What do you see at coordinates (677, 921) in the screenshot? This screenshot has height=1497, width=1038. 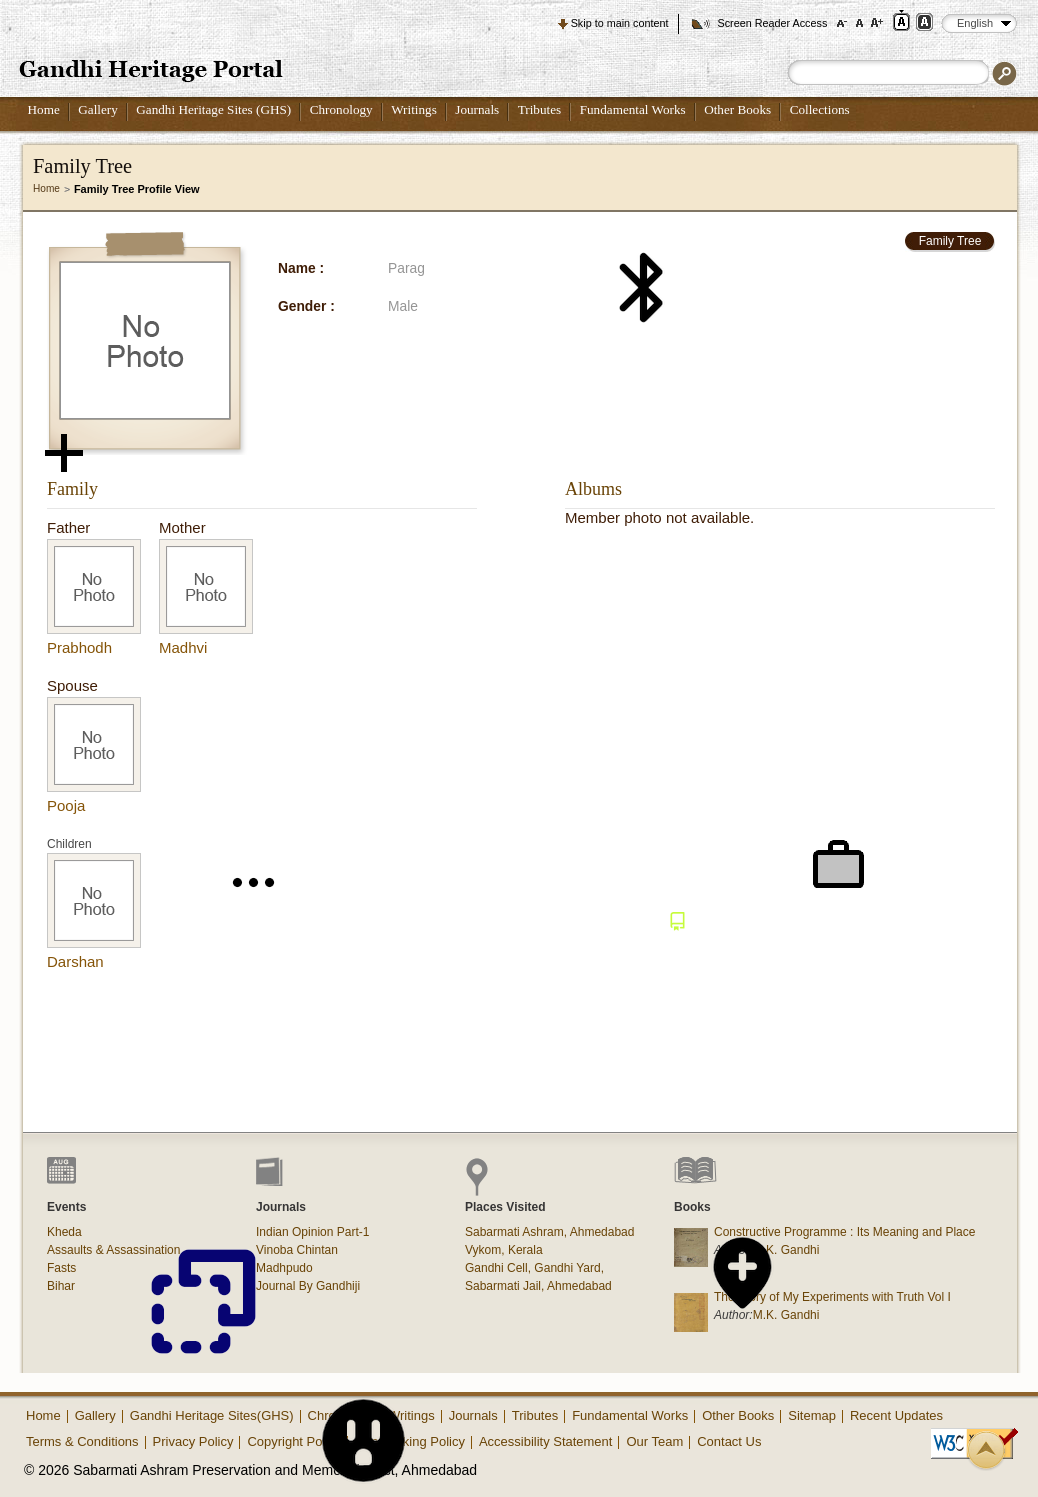 I see `access a code repository` at bounding box center [677, 921].